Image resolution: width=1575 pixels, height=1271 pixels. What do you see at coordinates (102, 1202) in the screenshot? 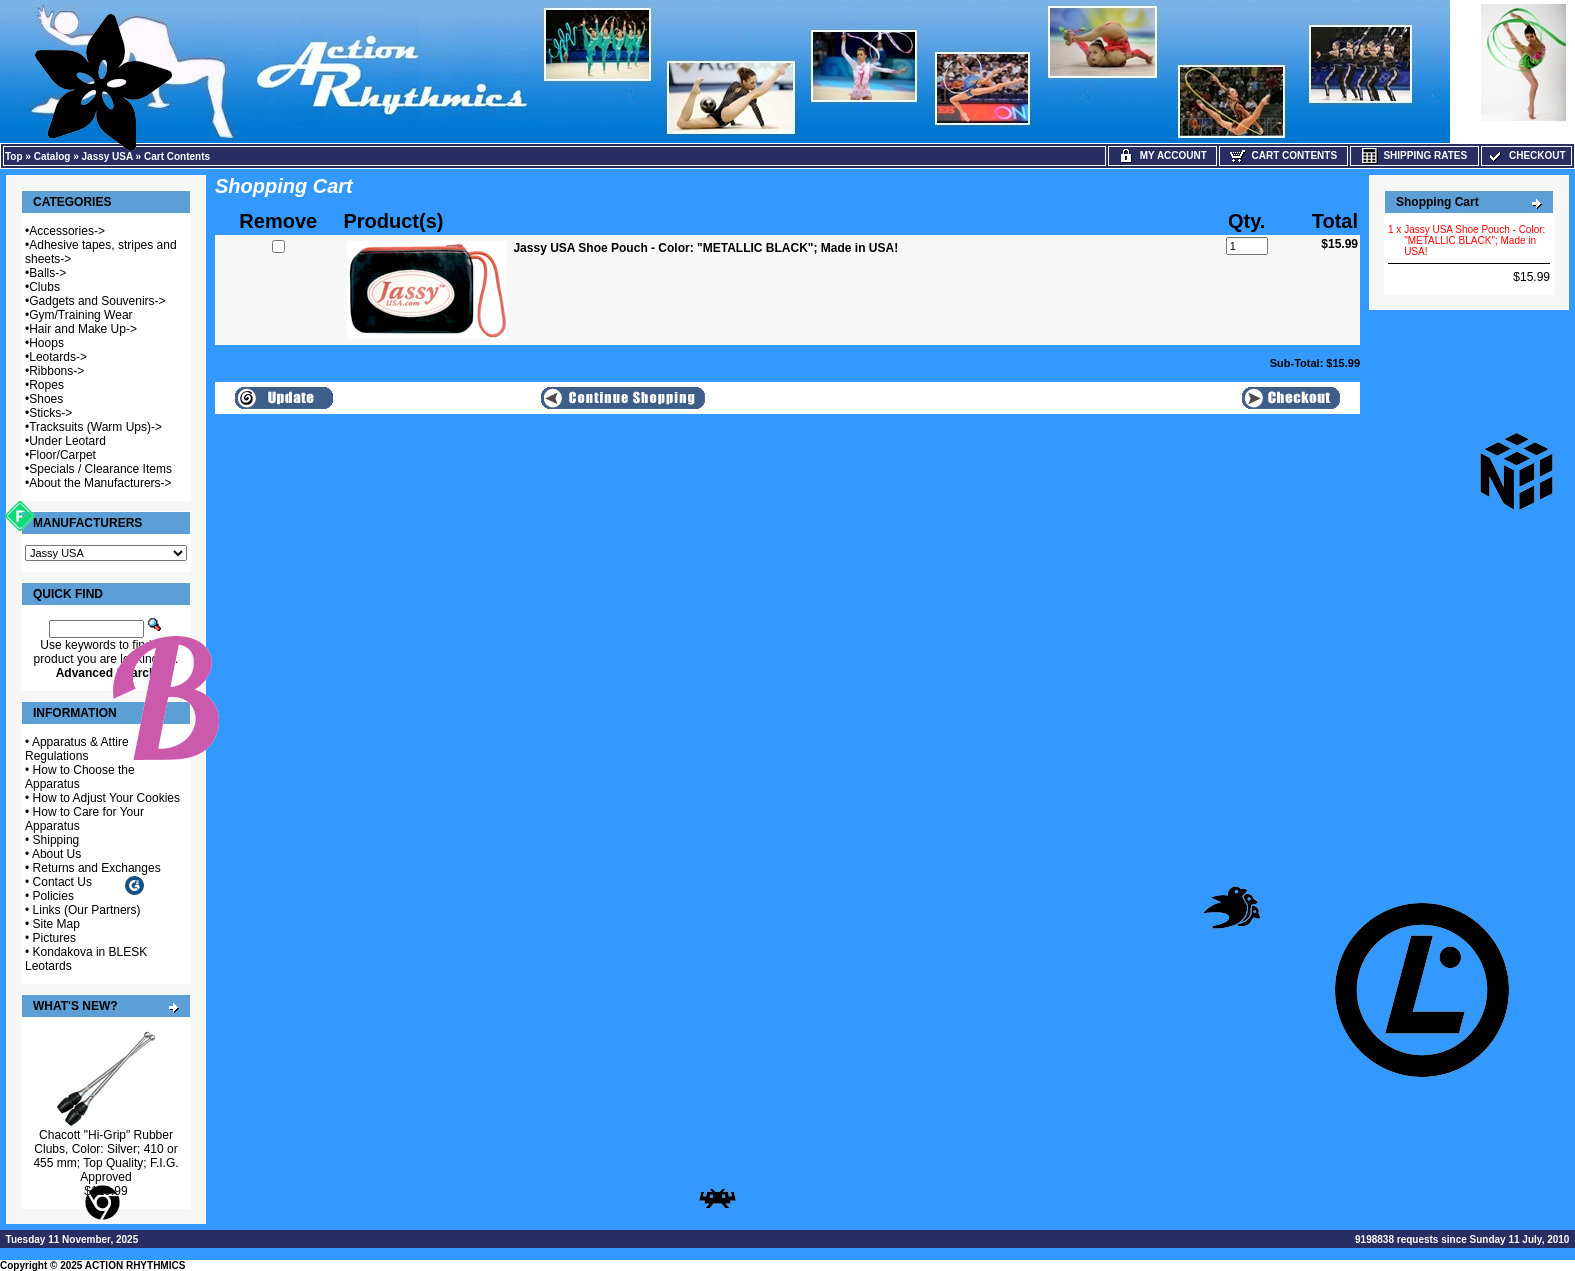
I see `open google chrome browser` at bounding box center [102, 1202].